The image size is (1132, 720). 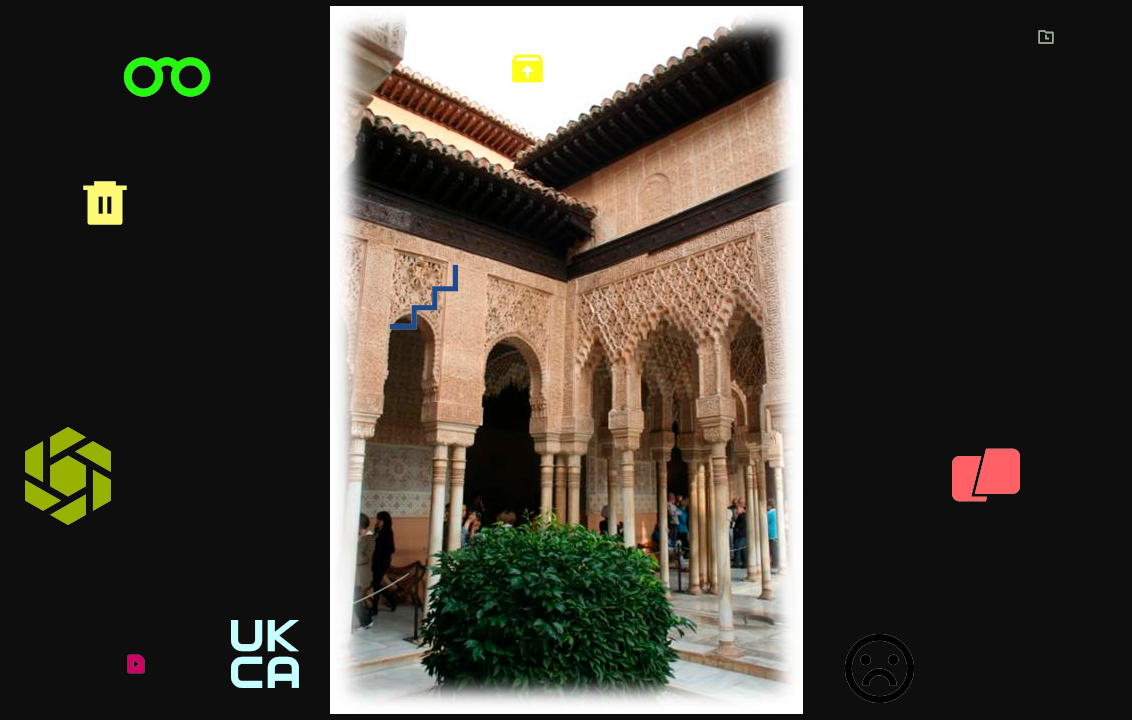 I want to click on open the FutureLearn online learning platform, so click(x=424, y=297).